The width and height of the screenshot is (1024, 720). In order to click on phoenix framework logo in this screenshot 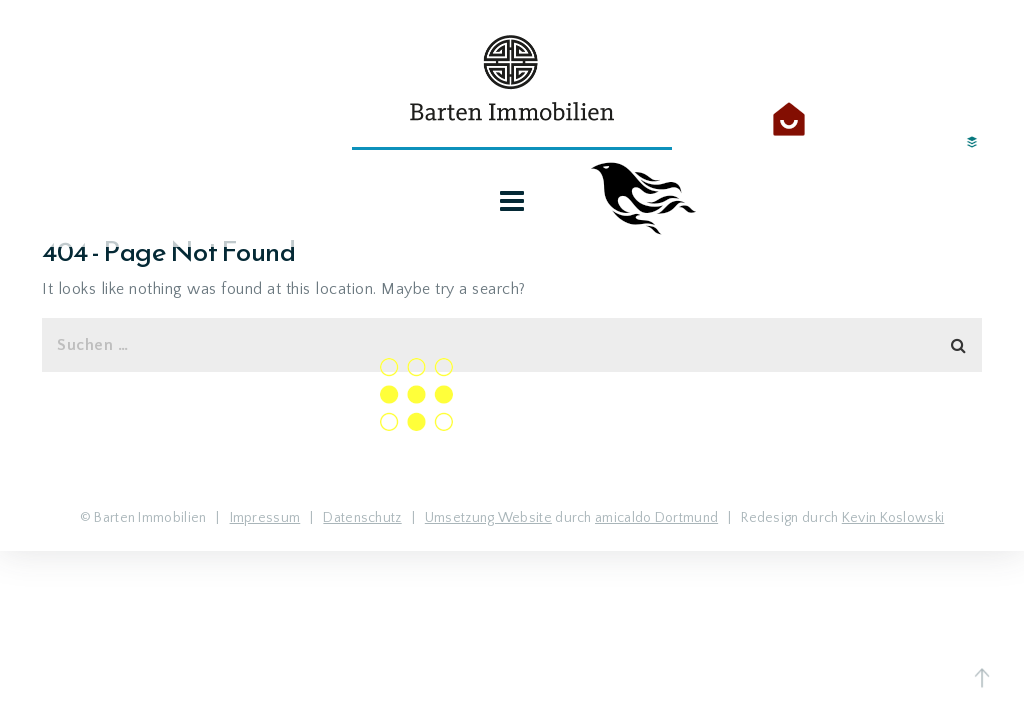, I will do `click(643, 198)`.